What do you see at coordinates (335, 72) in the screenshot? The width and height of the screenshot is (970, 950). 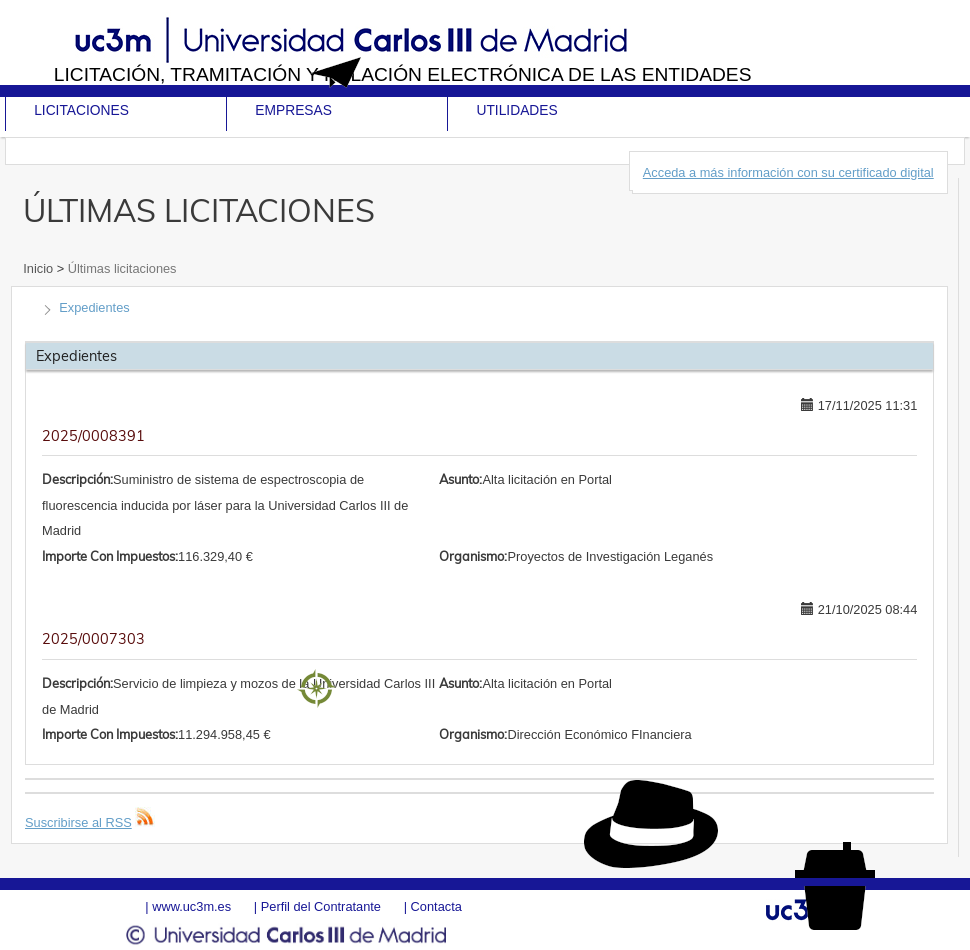 I see `minutemailer logo` at bounding box center [335, 72].